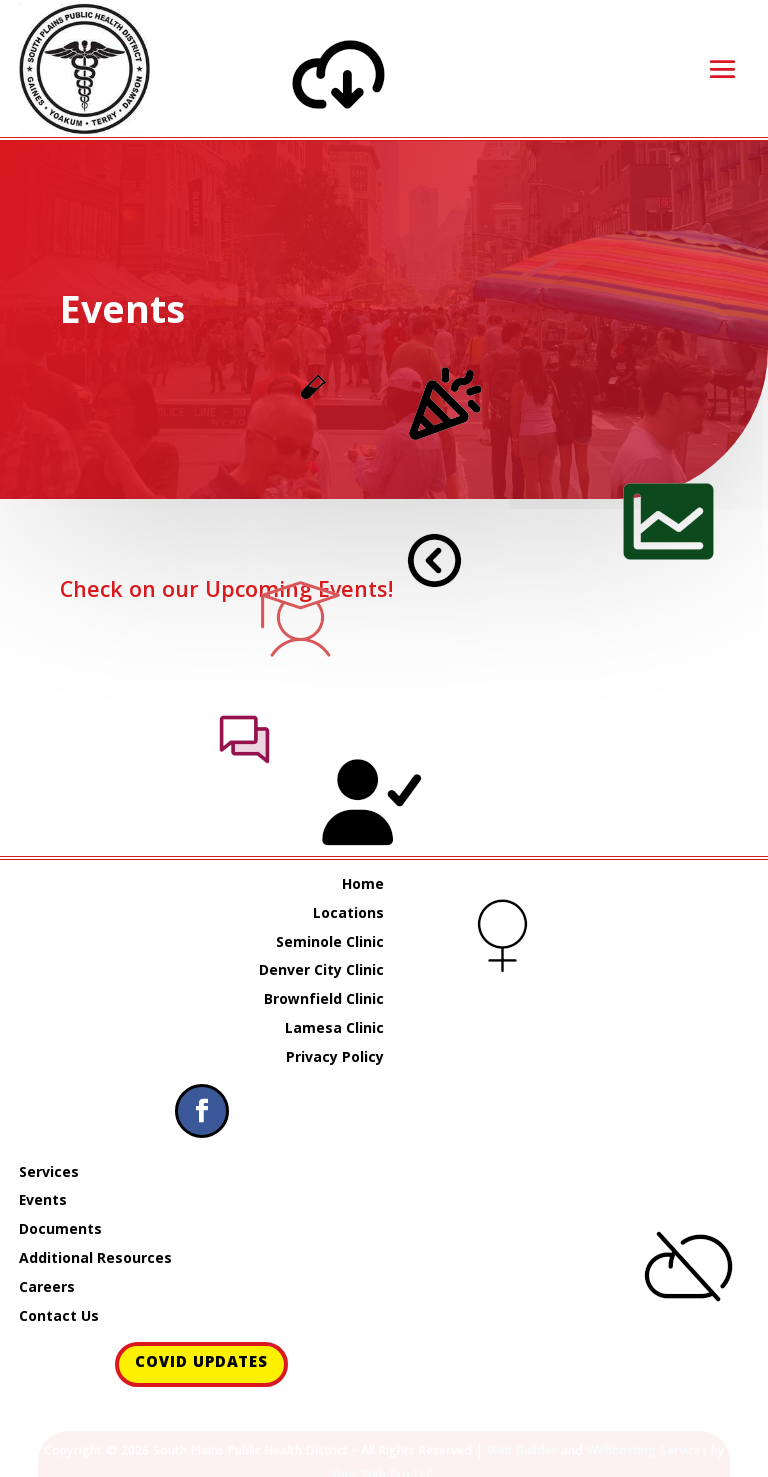  I want to click on view student profile, so click(300, 620).